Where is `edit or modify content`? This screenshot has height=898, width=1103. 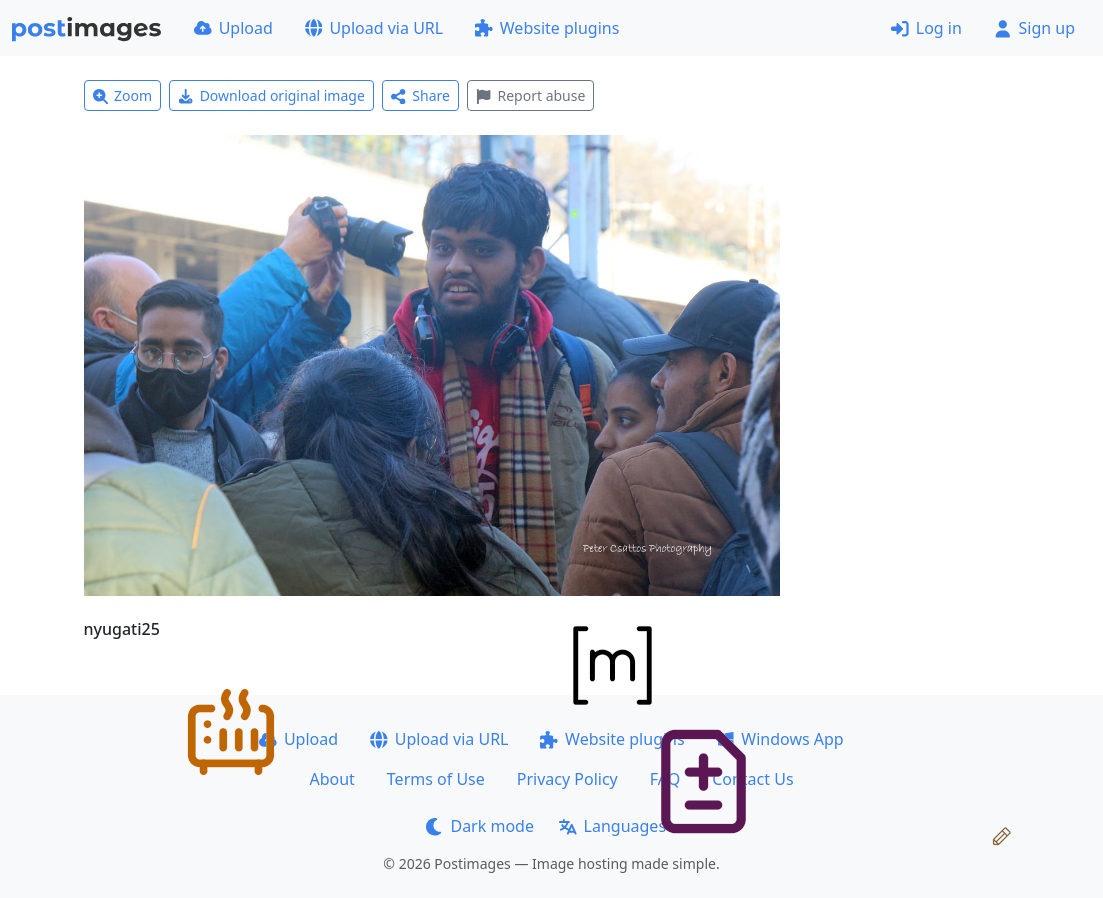
edit or modify content is located at coordinates (1001, 836).